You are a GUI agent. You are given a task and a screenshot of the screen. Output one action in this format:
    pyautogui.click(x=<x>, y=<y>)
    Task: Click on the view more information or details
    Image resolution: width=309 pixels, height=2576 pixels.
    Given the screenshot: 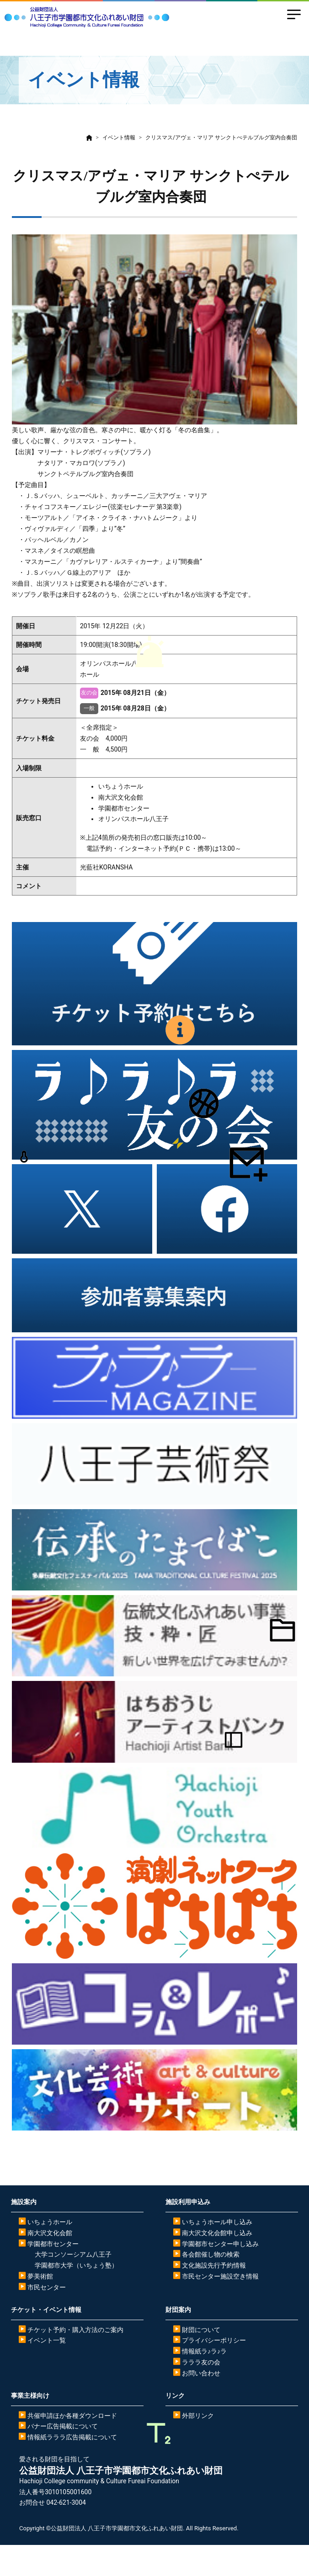 What is the action you would take?
    pyautogui.click(x=180, y=1030)
    